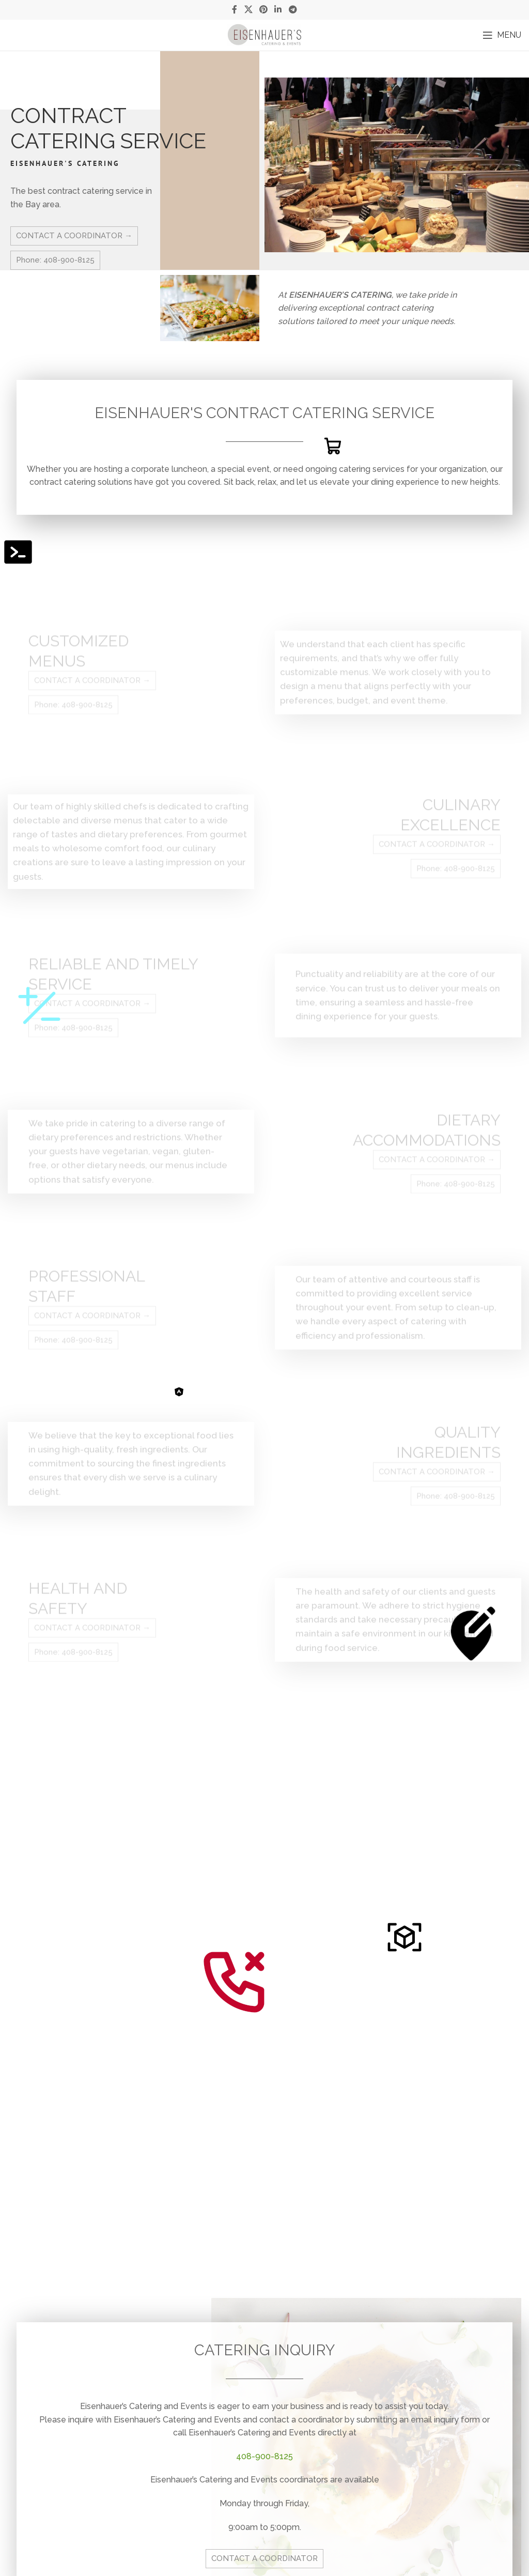 This screenshot has height=2576, width=529. What do you see at coordinates (471, 1636) in the screenshot?
I see `edit a saved location` at bounding box center [471, 1636].